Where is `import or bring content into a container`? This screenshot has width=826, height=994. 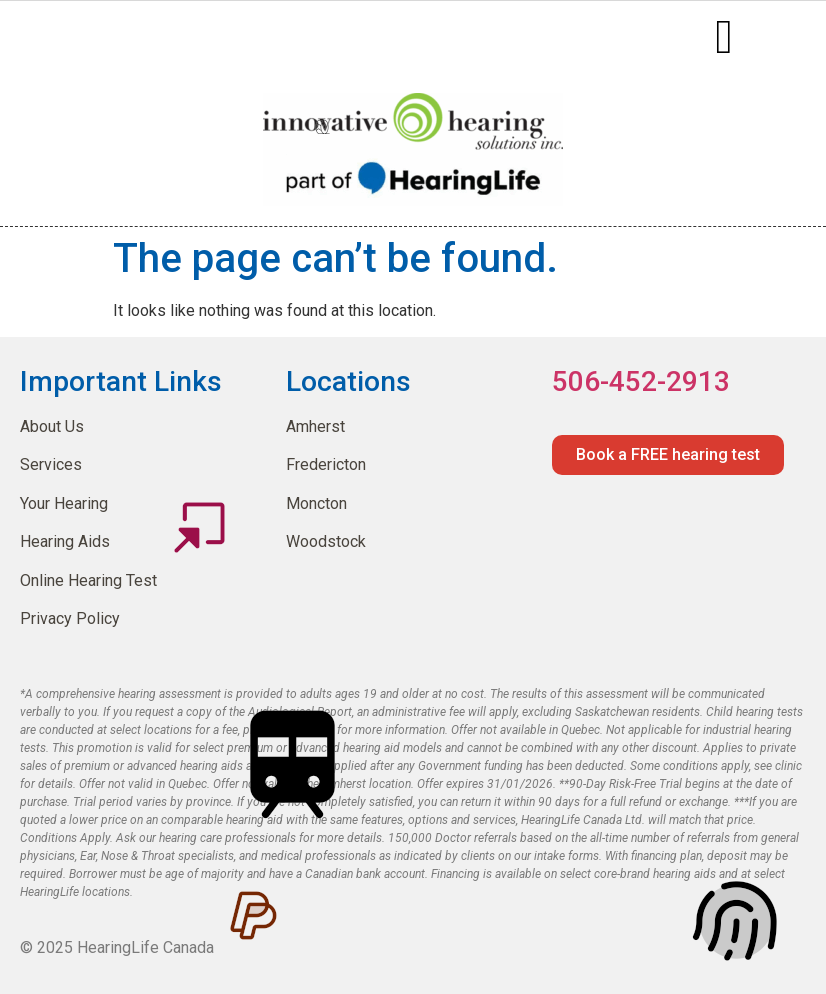 import or bring content into a container is located at coordinates (199, 527).